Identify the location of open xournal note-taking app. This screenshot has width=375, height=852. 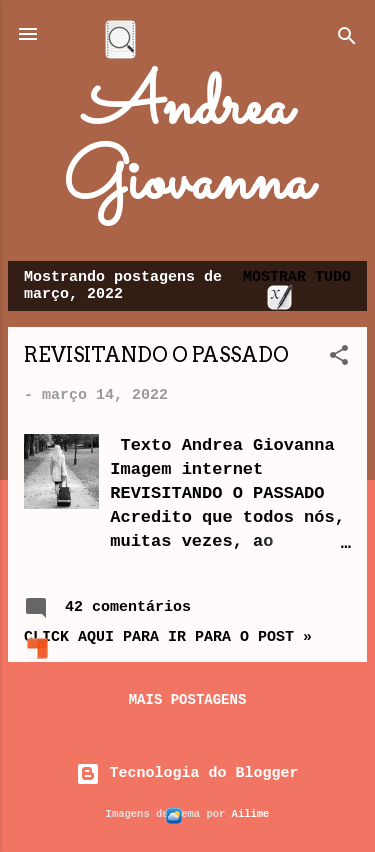
(279, 297).